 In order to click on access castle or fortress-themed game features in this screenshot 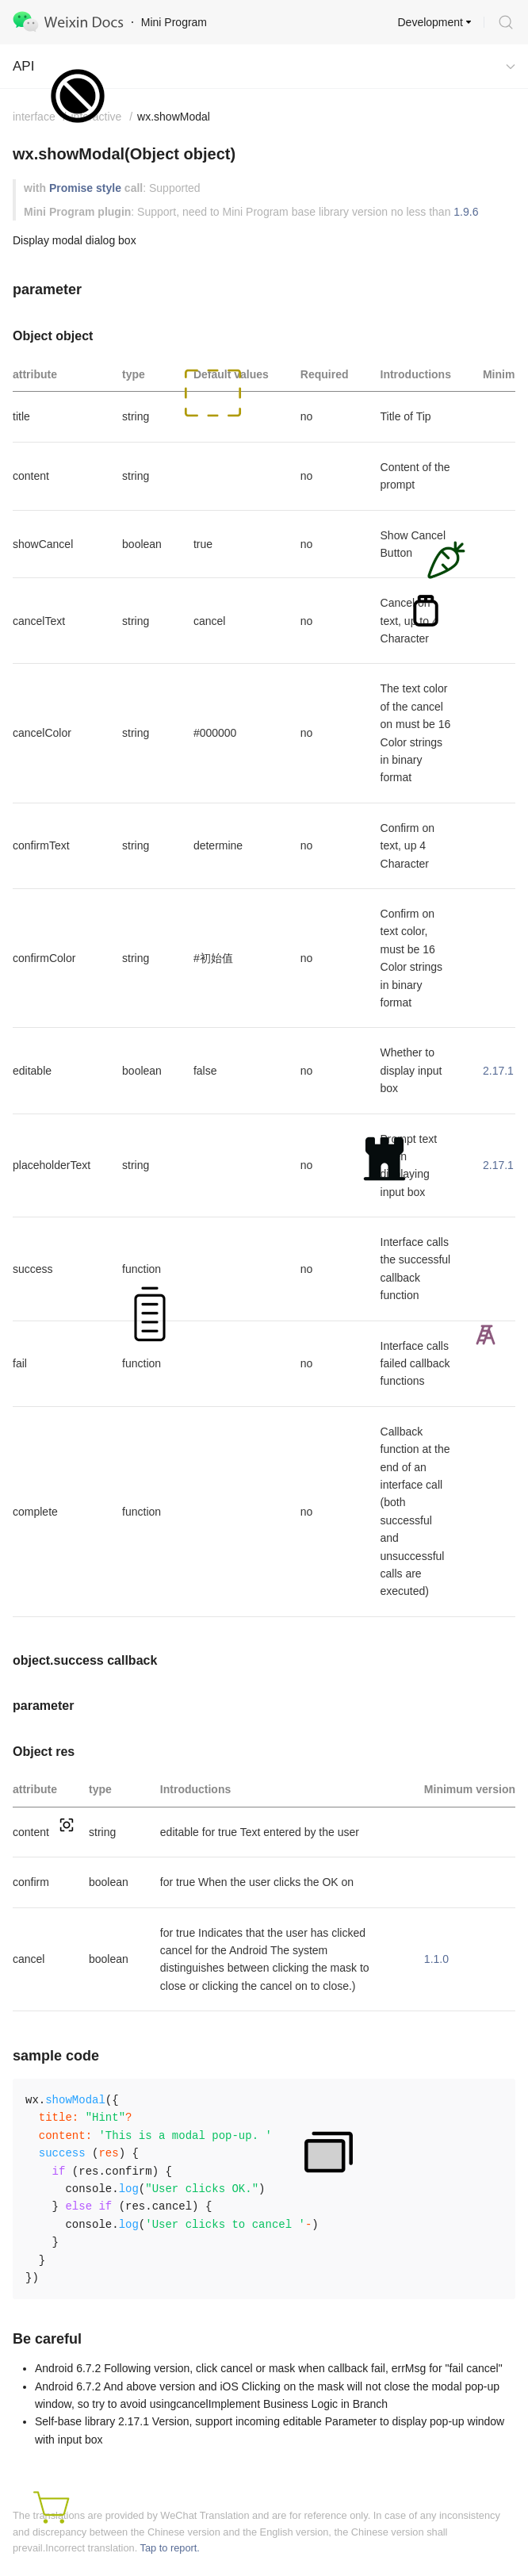, I will do `click(385, 1158)`.